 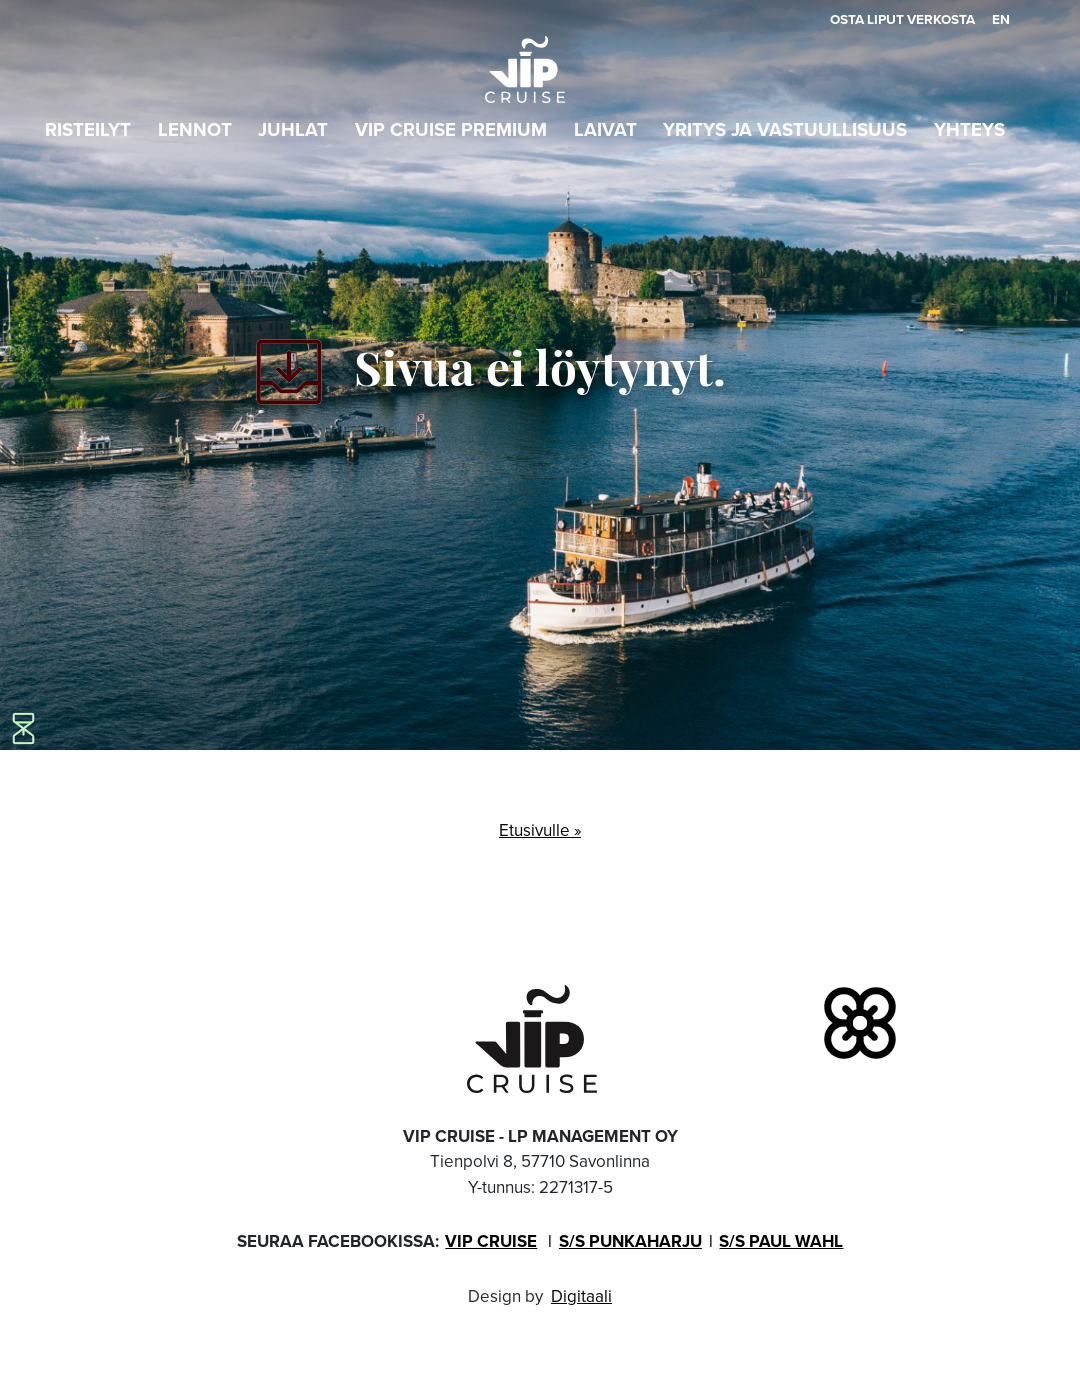 I want to click on download file to inbox or tray, so click(x=289, y=372).